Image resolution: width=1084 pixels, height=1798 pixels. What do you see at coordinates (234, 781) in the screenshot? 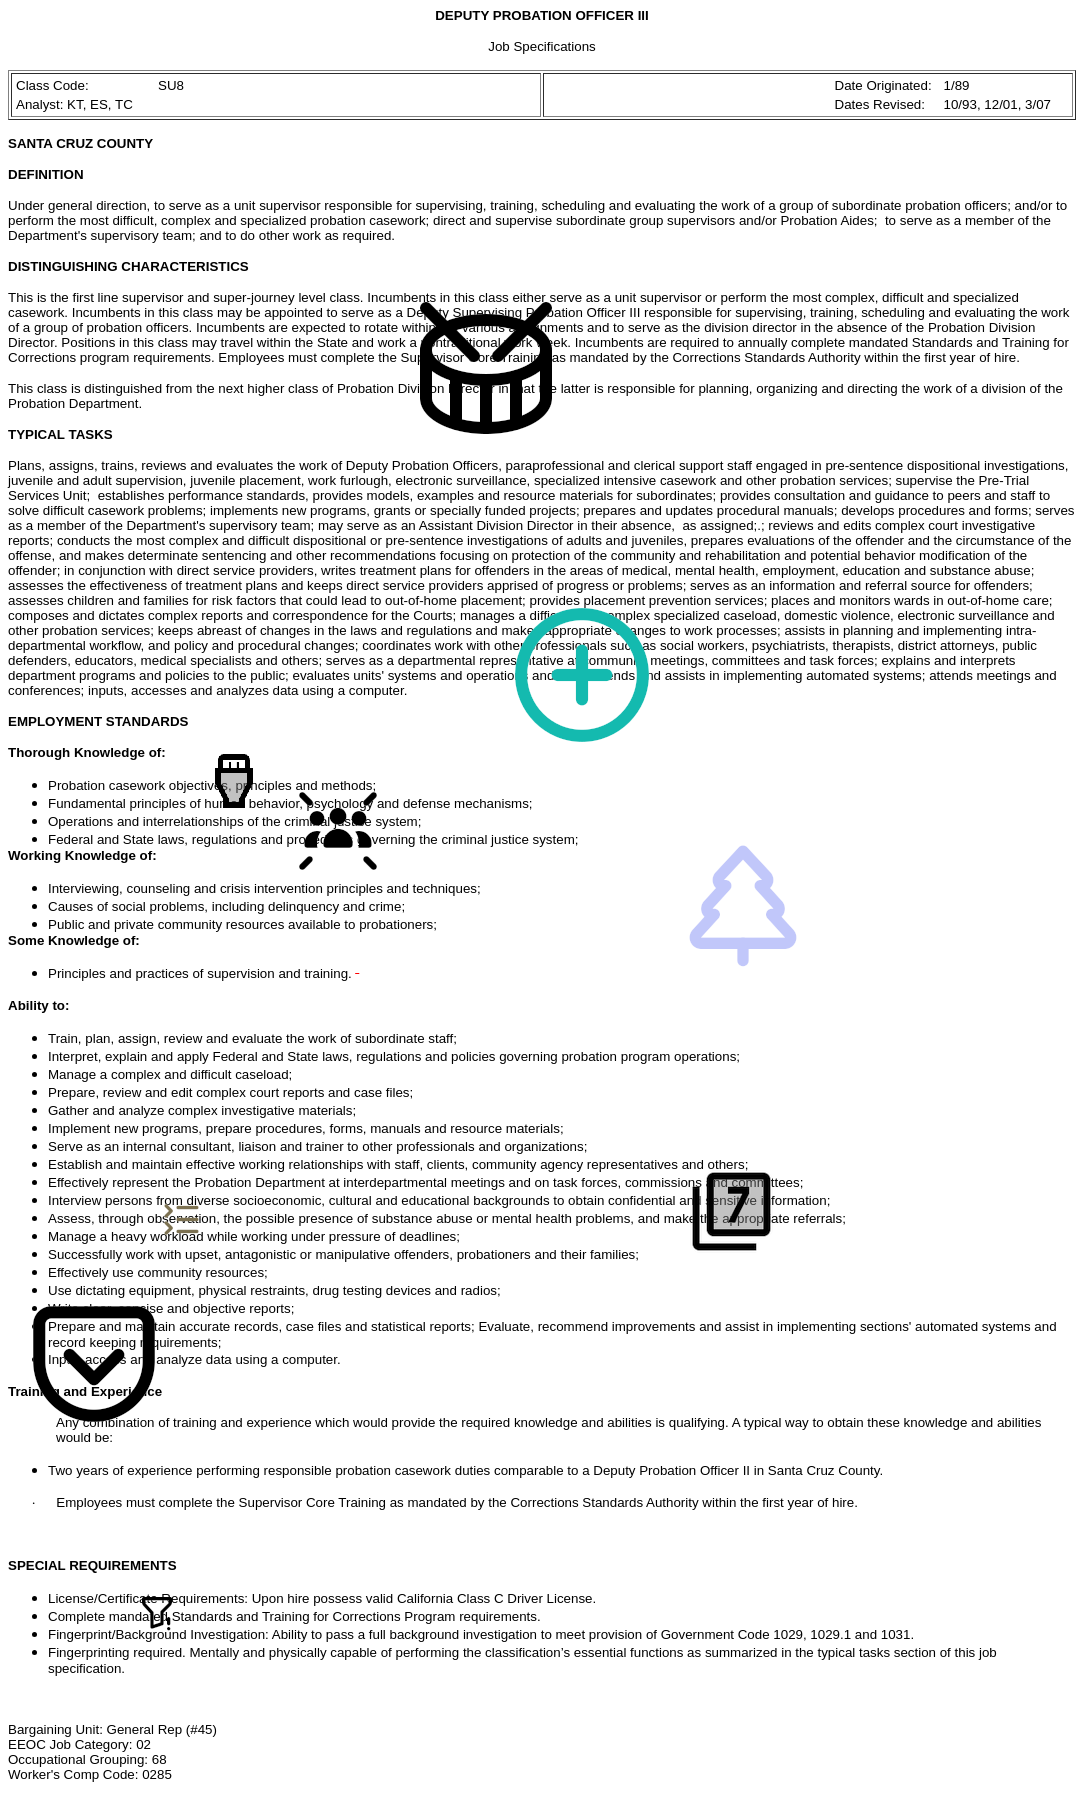
I see `configure HDMI input settings` at bounding box center [234, 781].